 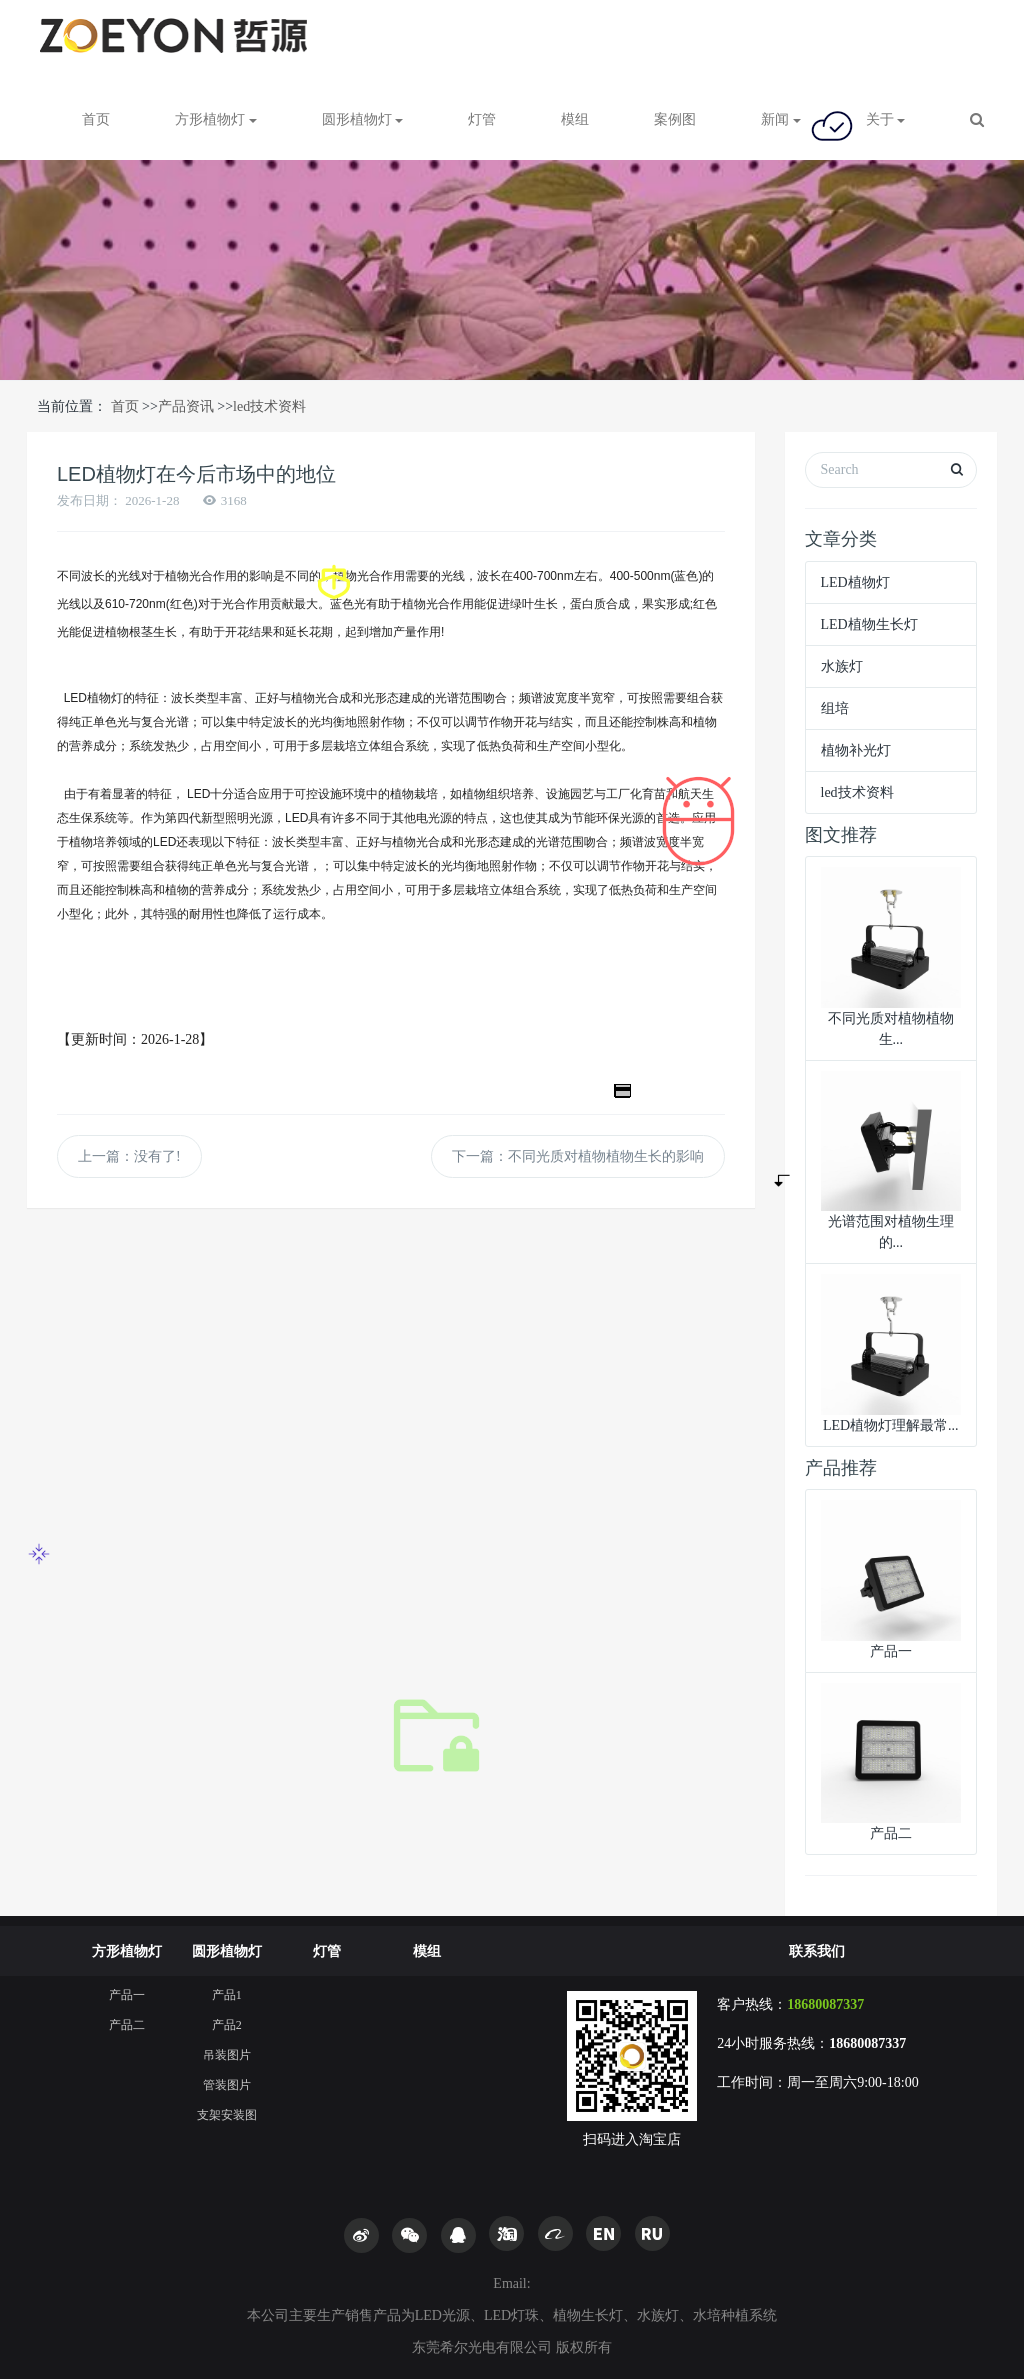 What do you see at coordinates (334, 582) in the screenshot?
I see `access boat or marine transportation options` at bounding box center [334, 582].